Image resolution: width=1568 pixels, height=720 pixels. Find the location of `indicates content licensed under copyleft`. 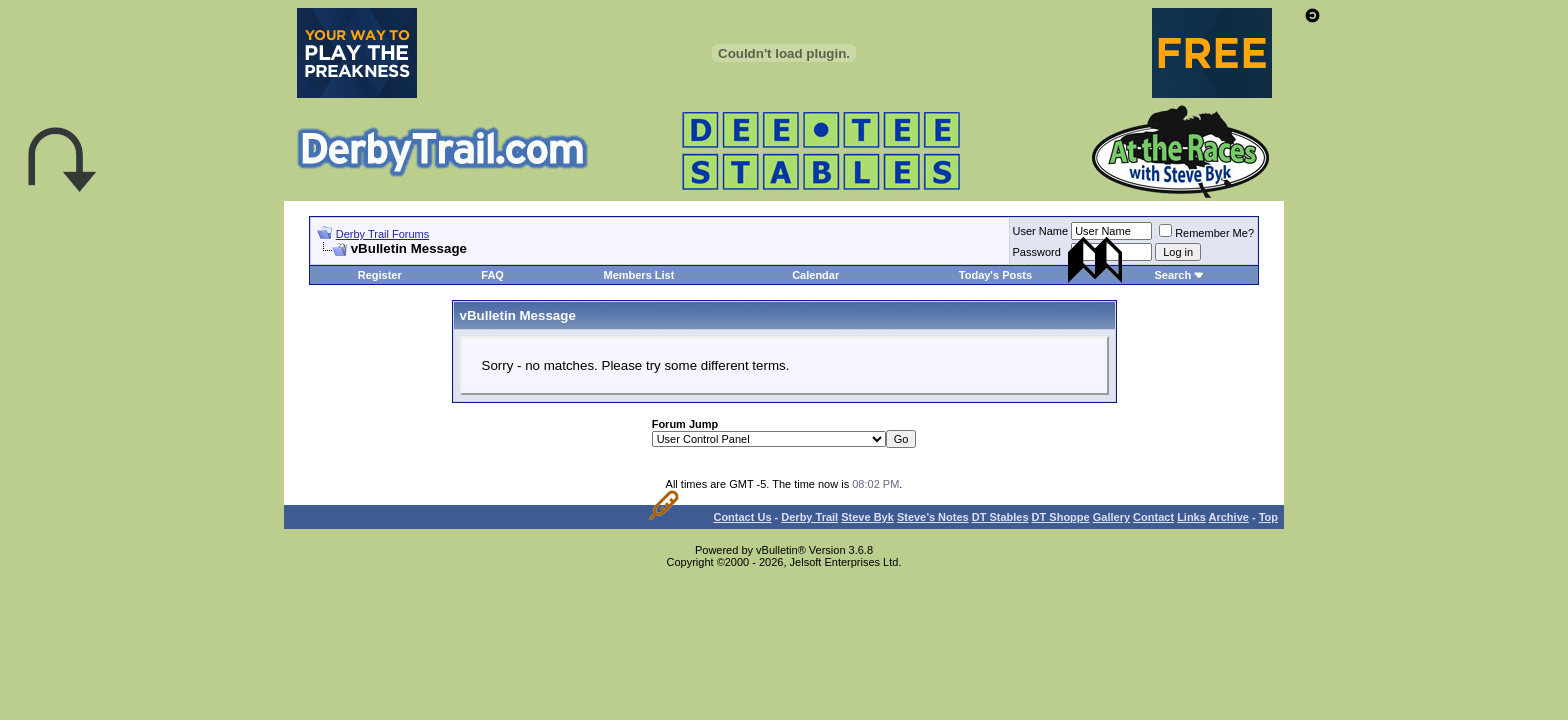

indicates content licensed under copyleft is located at coordinates (1312, 15).